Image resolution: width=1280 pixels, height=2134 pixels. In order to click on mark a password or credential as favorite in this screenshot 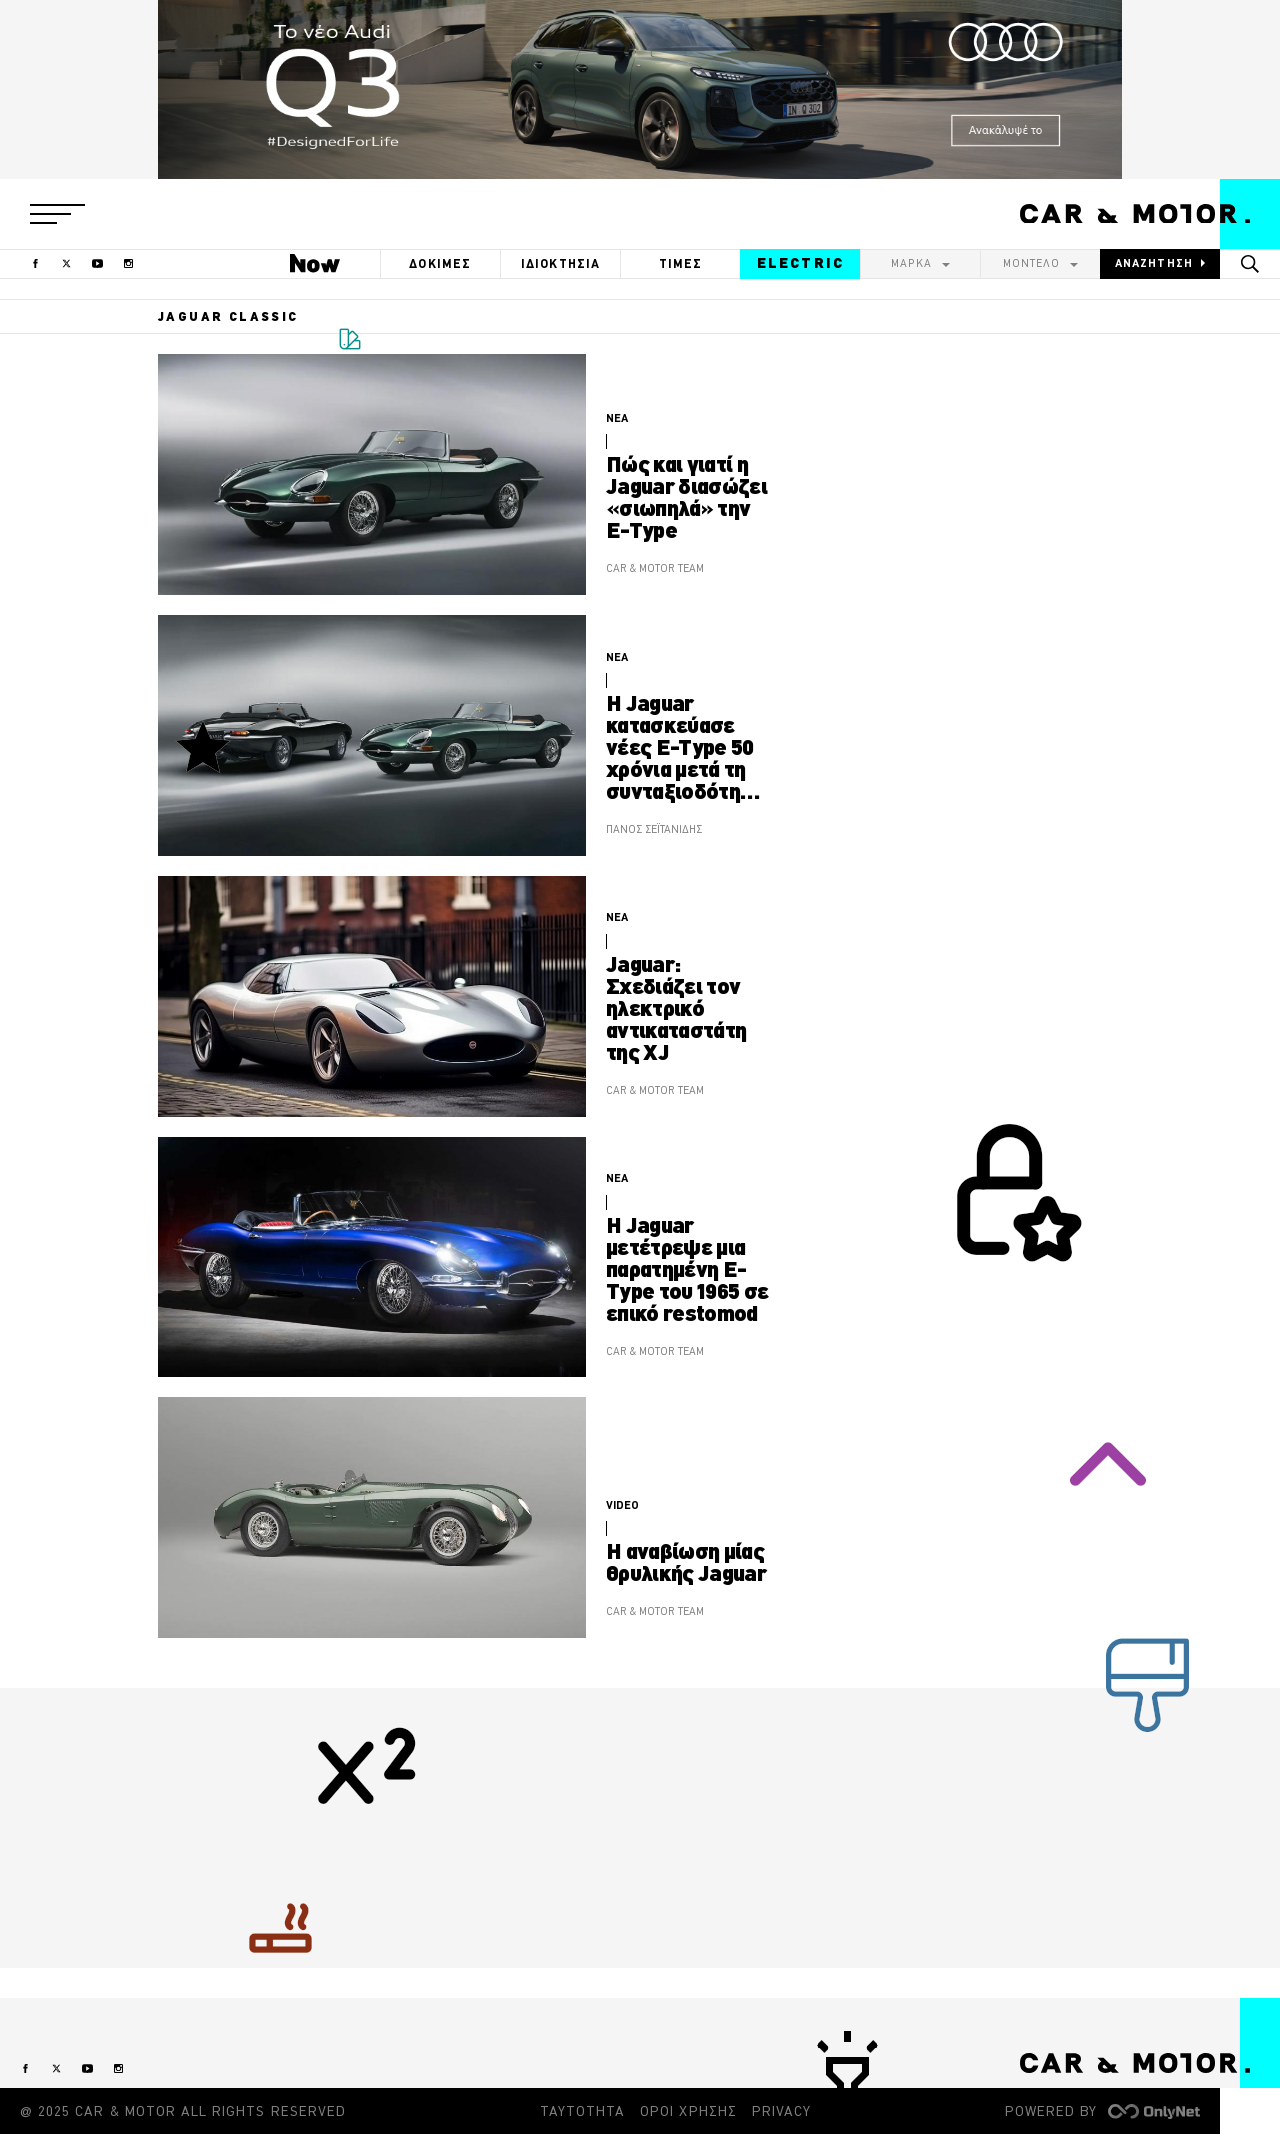, I will do `click(1009, 1189)`.